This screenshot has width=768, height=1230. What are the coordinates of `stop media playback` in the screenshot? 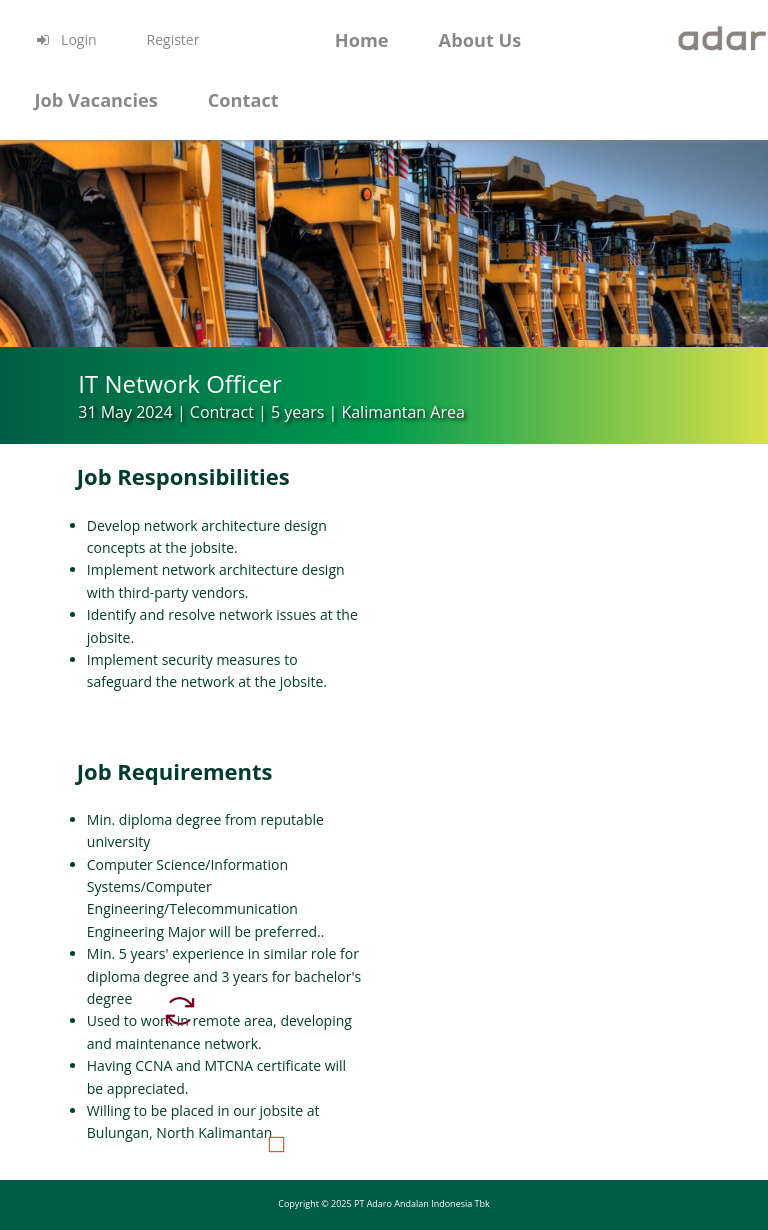 It's located at (276, 1144).